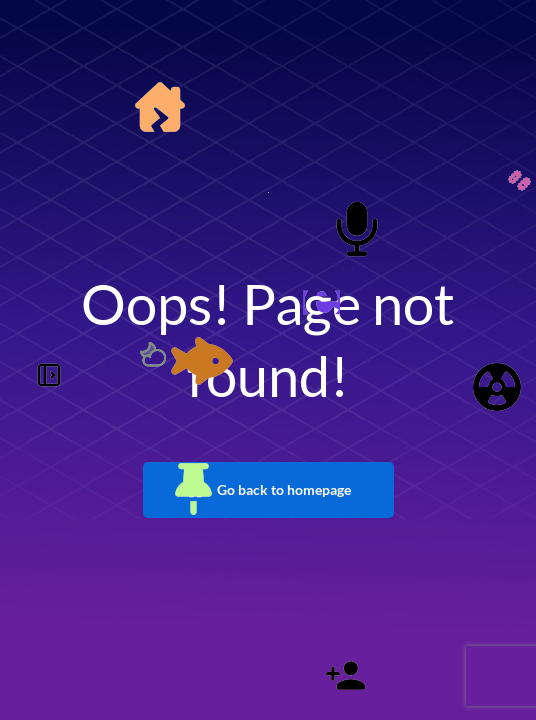 Image resolution: width=536 pixels, height=720 pixels. What do you see at coordinates (160, 107) in the screenshot?
I see `report property damage` at bounding box center [160, 107].